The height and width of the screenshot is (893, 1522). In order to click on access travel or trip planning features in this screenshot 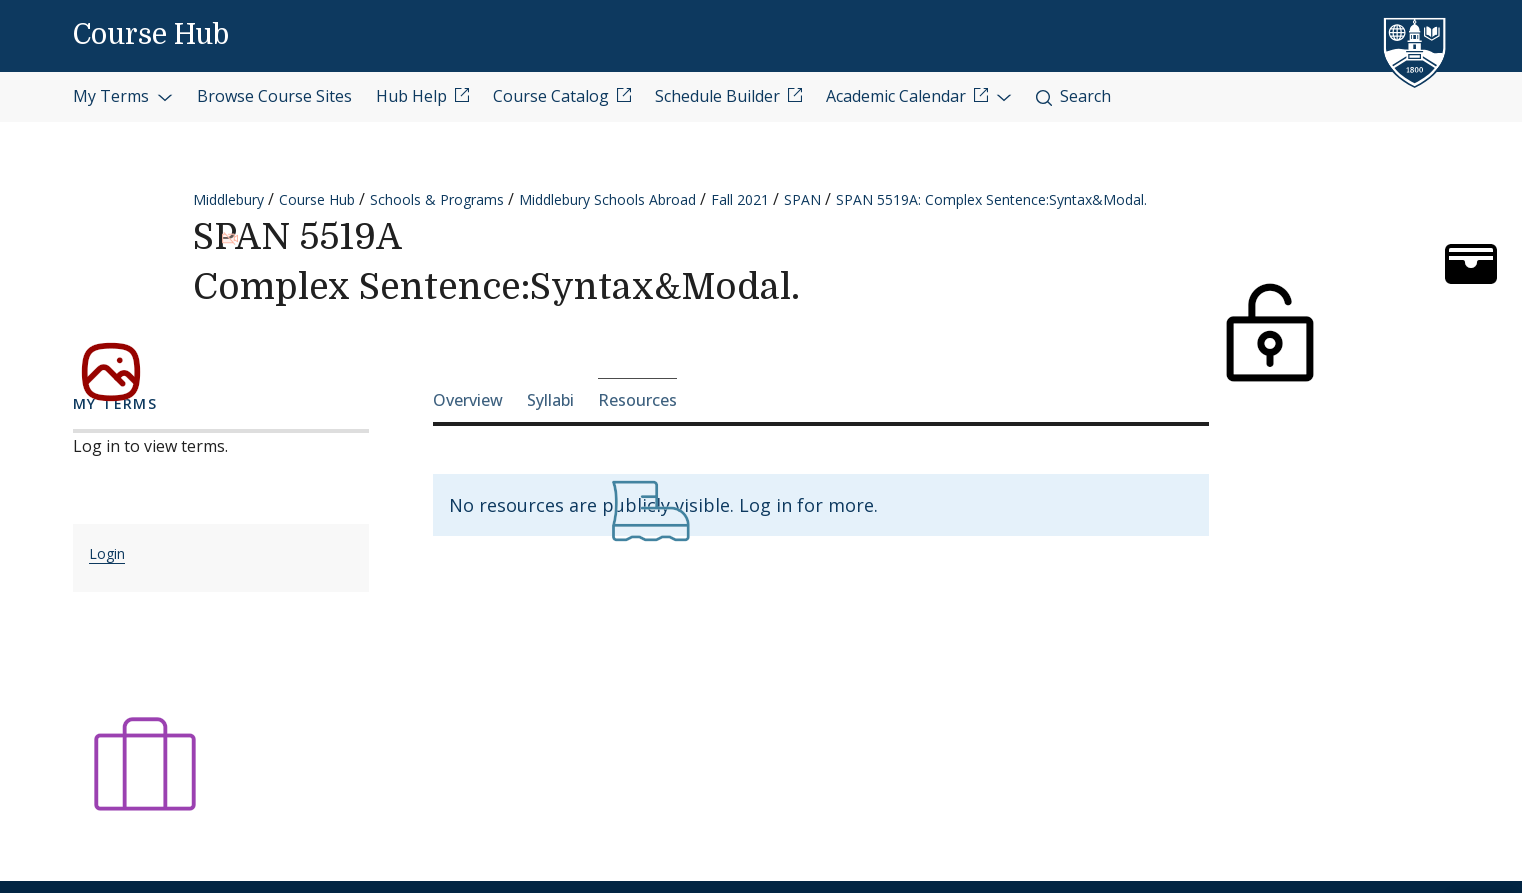, I will do `click(145, 768)`.